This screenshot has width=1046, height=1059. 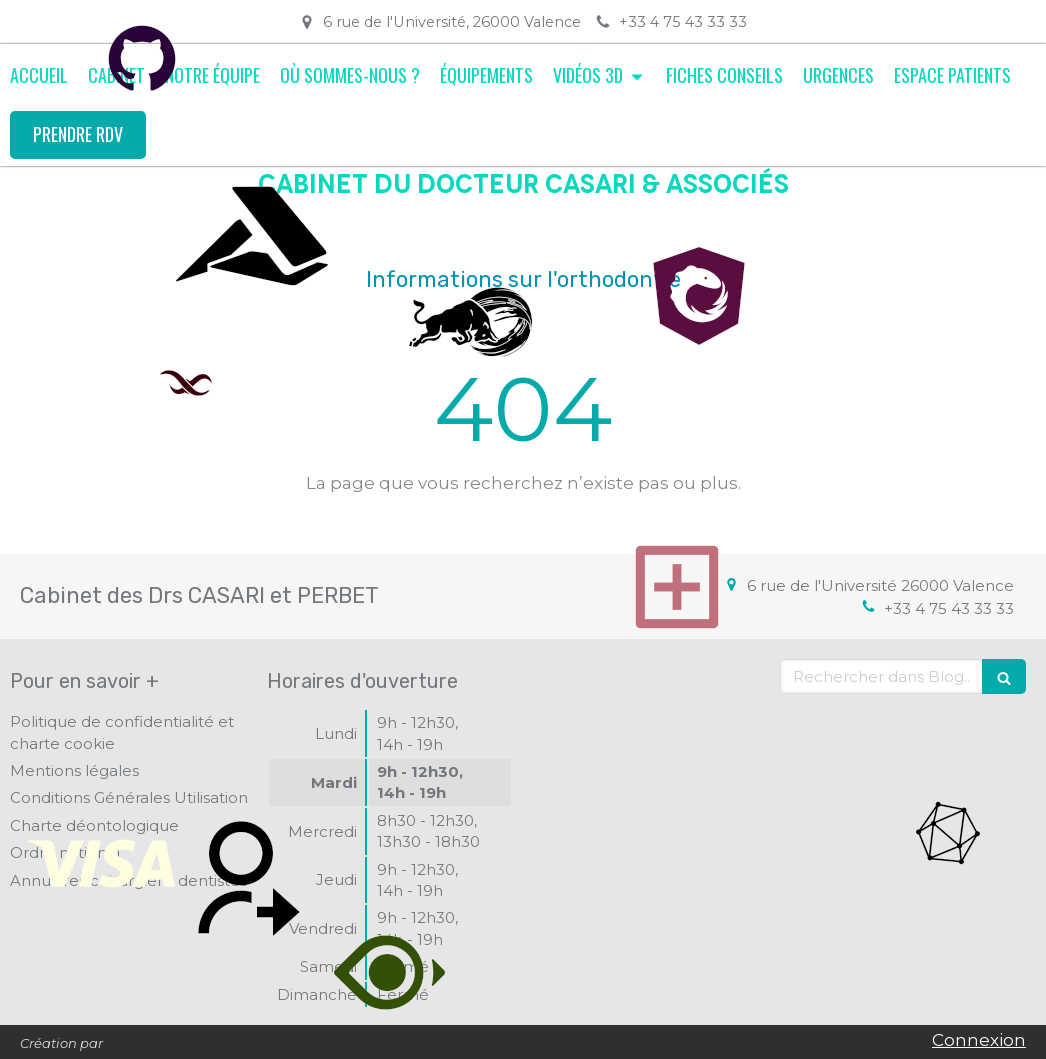 I want to click on Red Bull brand logo, so click(x=470, y=322).